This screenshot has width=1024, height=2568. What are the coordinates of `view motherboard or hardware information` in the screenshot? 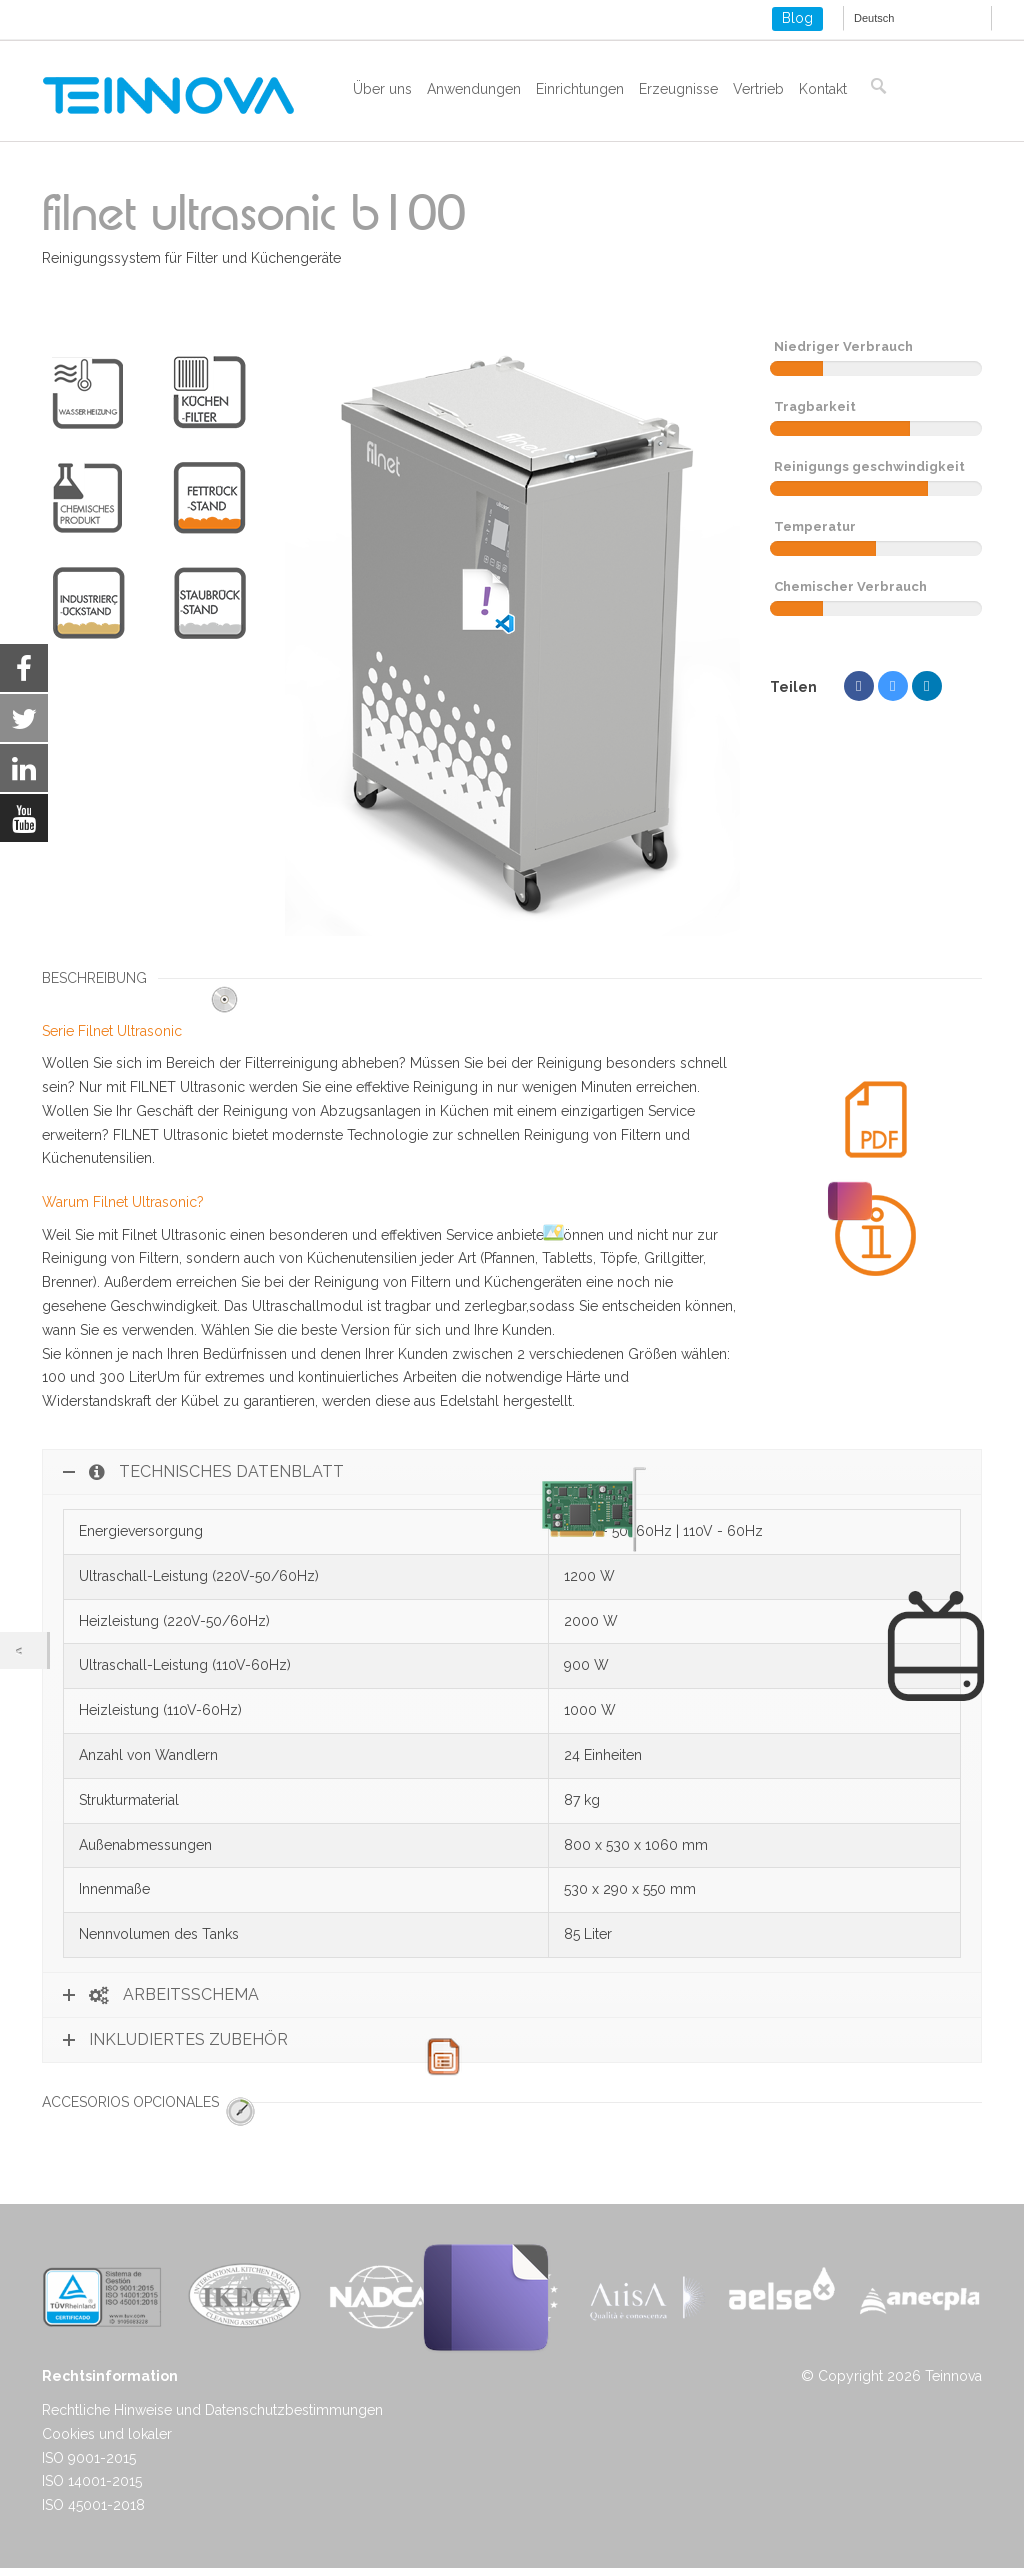 It's located at (593, 1509).